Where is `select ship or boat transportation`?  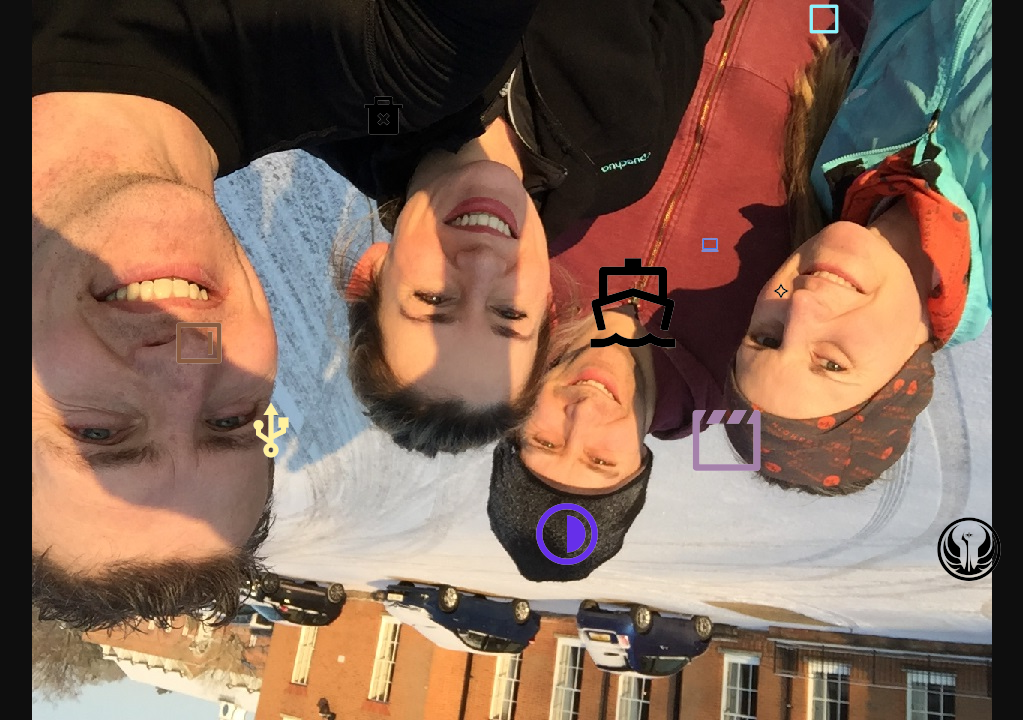 select ship or boat transportation is located at coordinates (633, 305).